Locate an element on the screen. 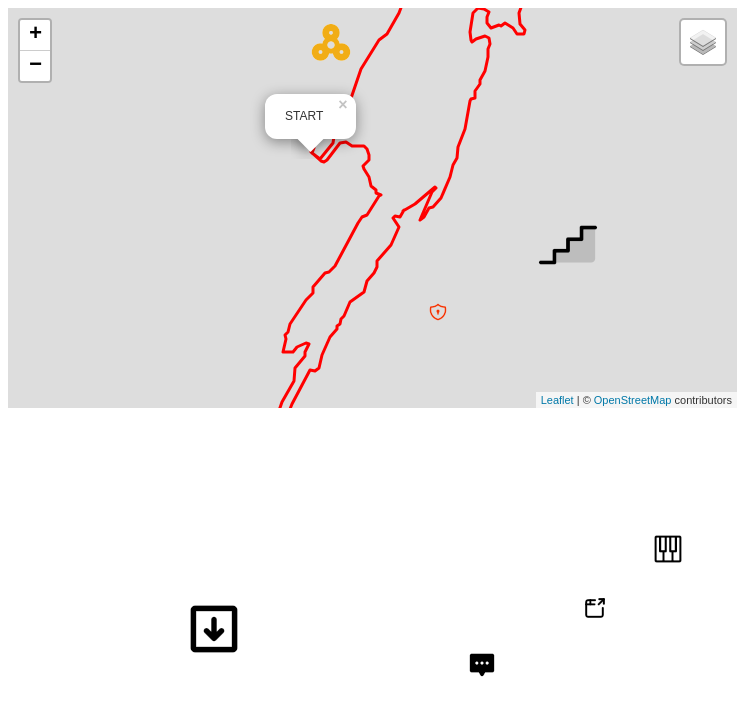 The image size is (745, 720). fidget spinner toy or game icon is located at coordinates (331, 45).